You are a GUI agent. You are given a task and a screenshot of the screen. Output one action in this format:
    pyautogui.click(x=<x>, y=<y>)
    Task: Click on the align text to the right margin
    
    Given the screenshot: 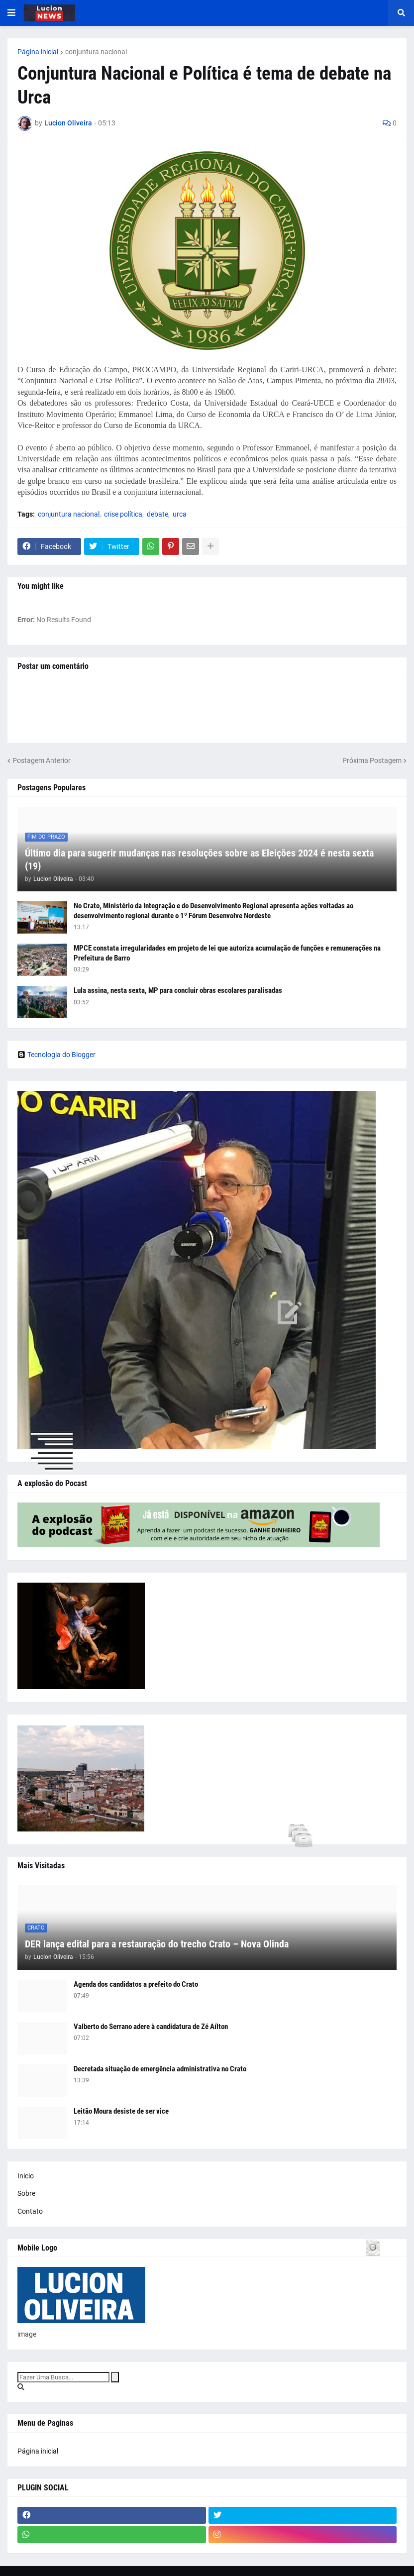 What is the action you would take?
    pyautogui.click(x=52, y=1451)
    